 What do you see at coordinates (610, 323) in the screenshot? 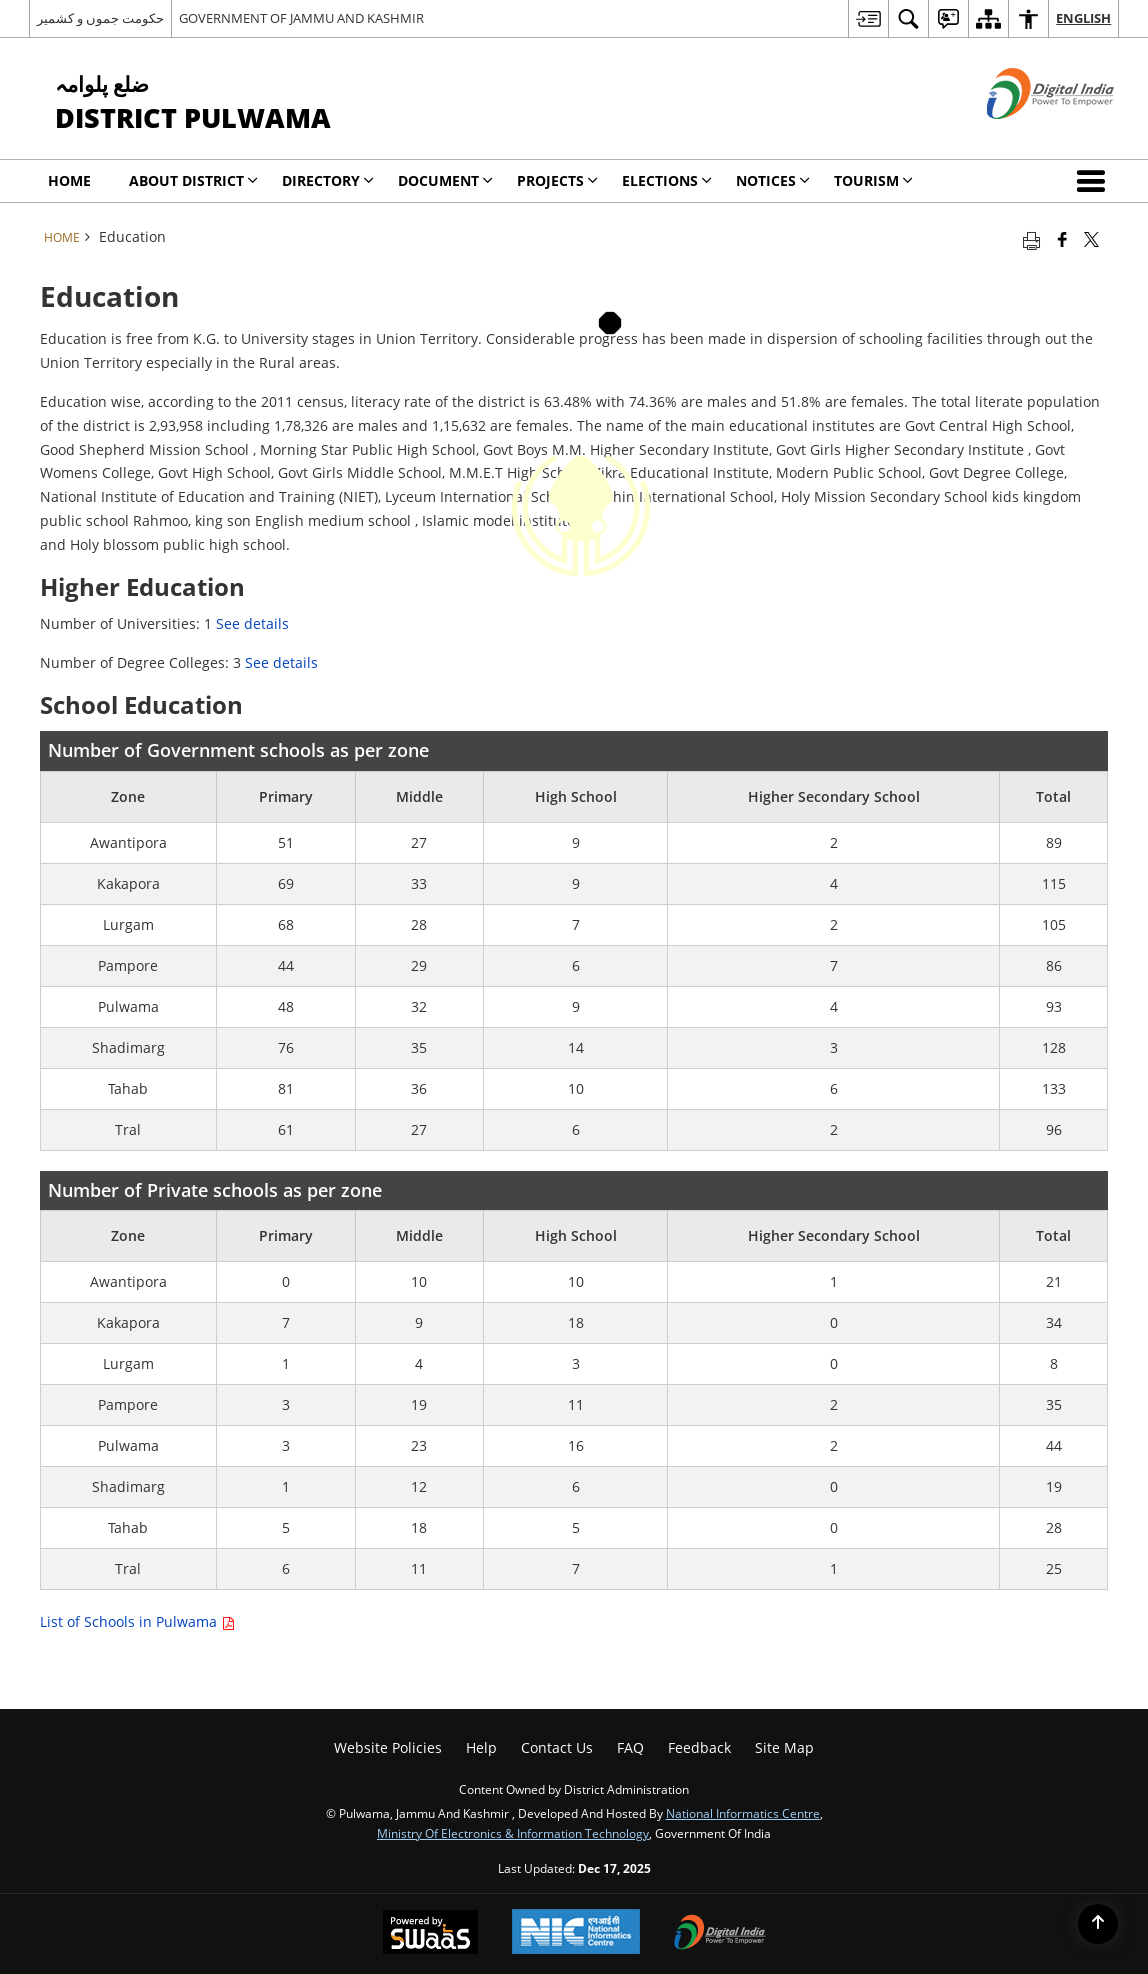
I see `stop or halt action indicator` at bounding box center [610, 323].